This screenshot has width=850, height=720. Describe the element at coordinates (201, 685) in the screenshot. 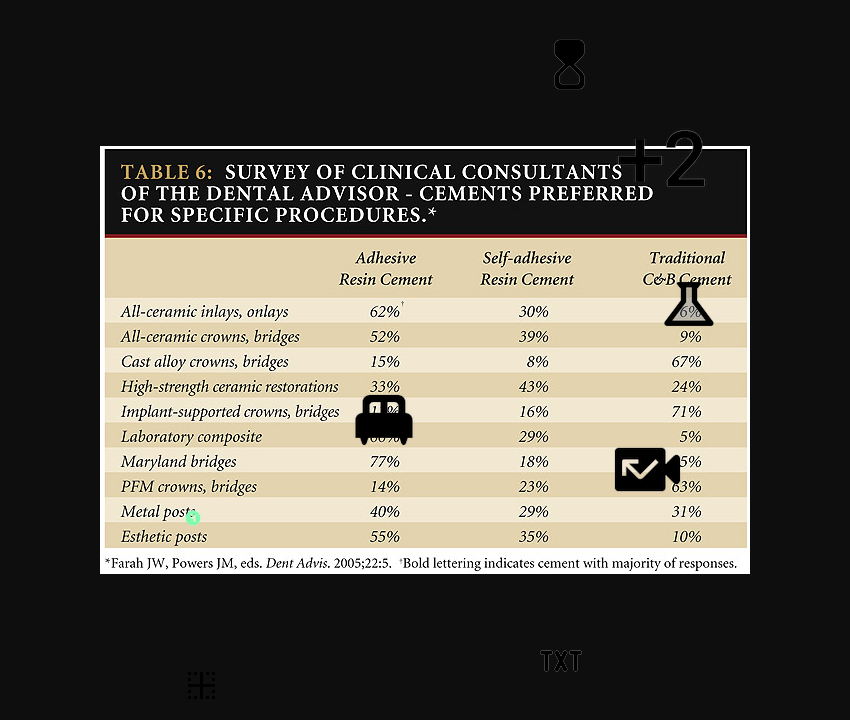

I see `apply inner borders to selected cells` at that location.